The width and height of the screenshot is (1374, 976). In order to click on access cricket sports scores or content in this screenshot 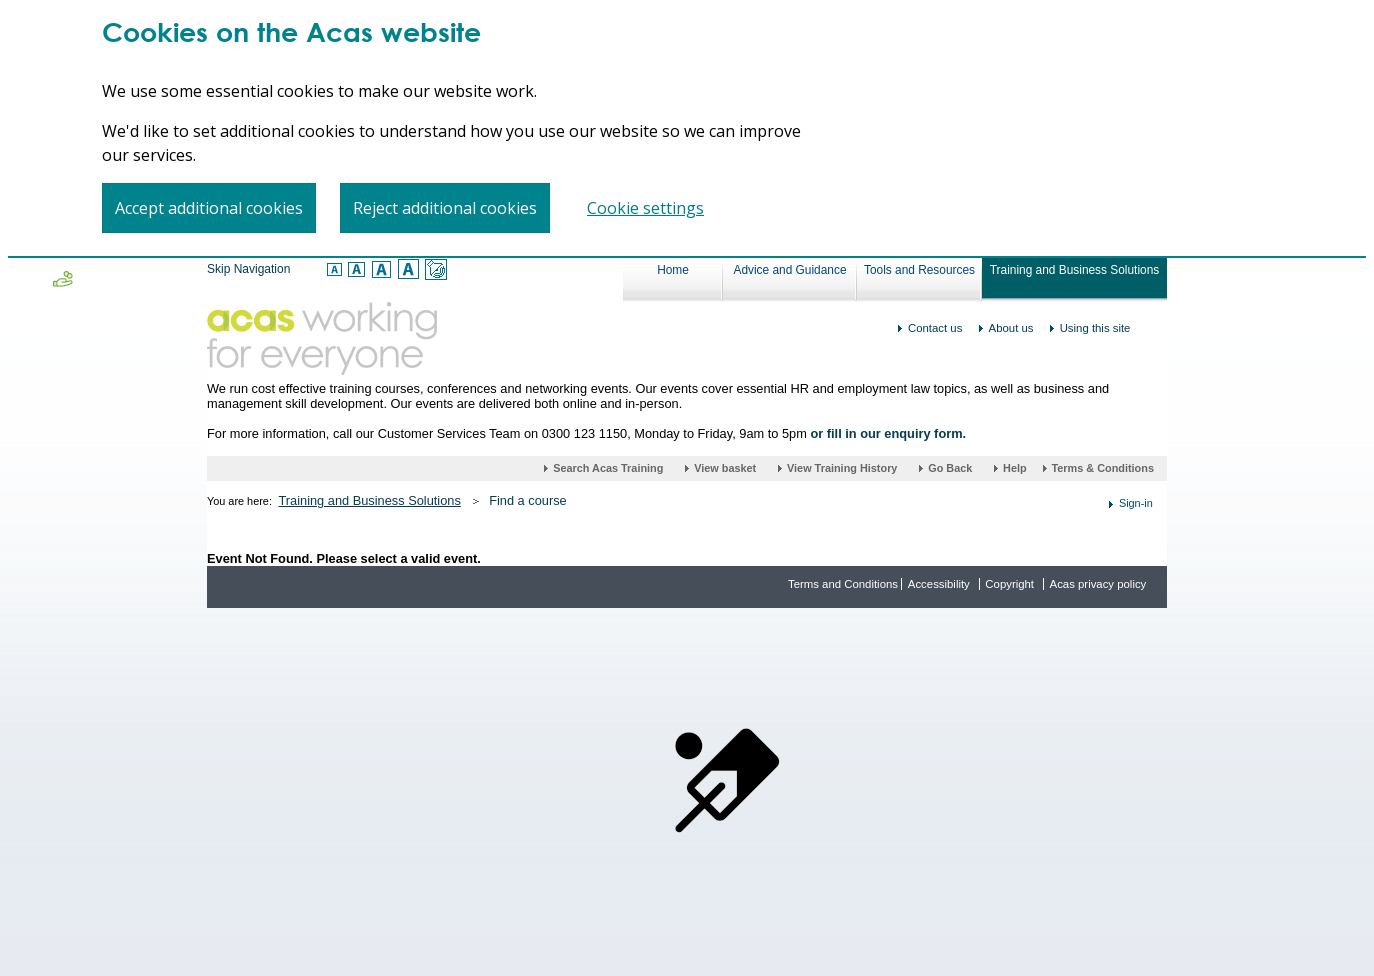, I will do `click(721, 778)`.